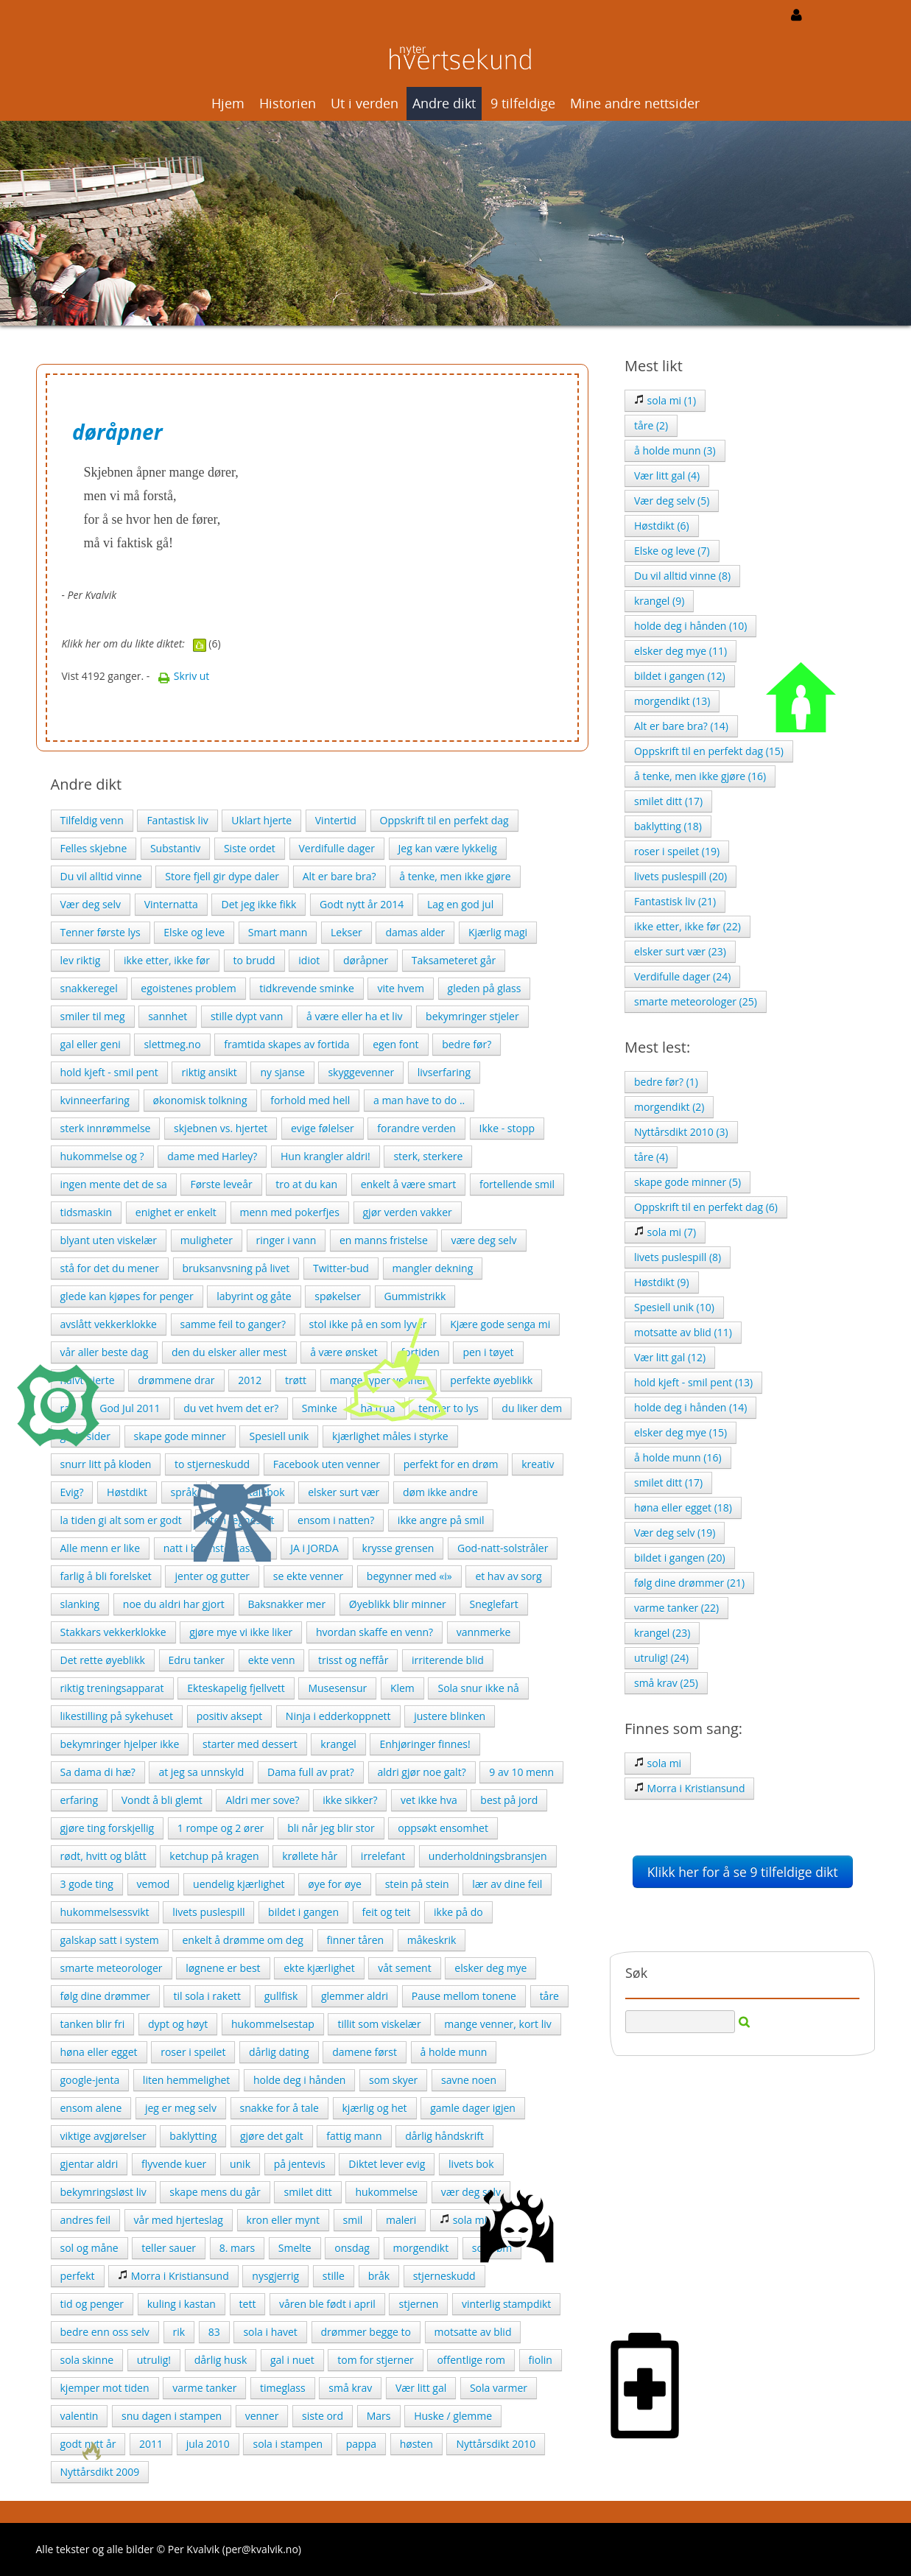  I want to click on indicates trending or popular content, so click(91, 2450).